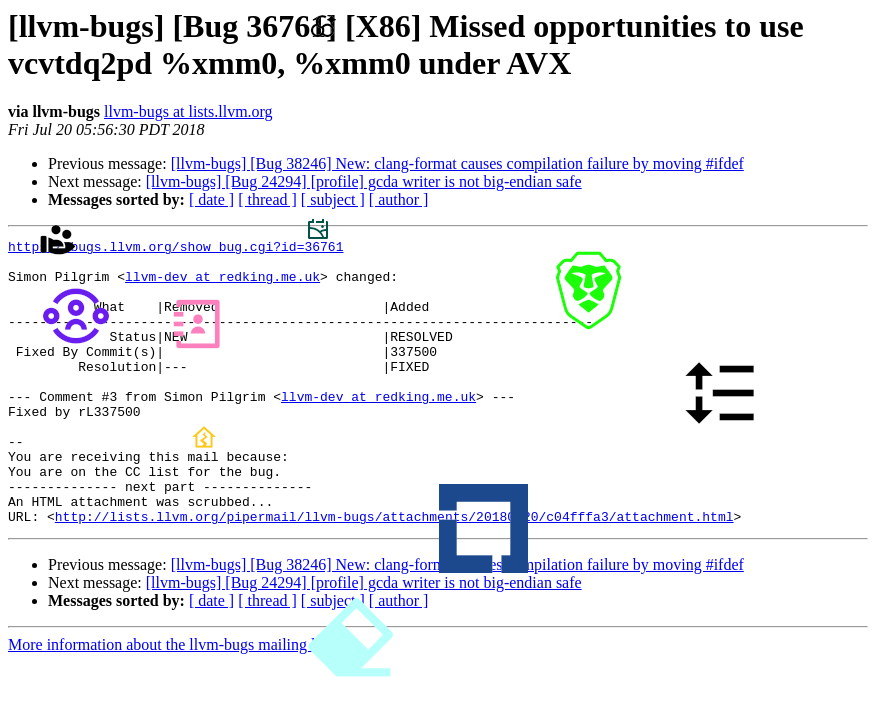 This screenshot has height=720, width=876. Describe the element at coordinates (318, 230) in the screenshot. I see `view photo gallery` at that location.